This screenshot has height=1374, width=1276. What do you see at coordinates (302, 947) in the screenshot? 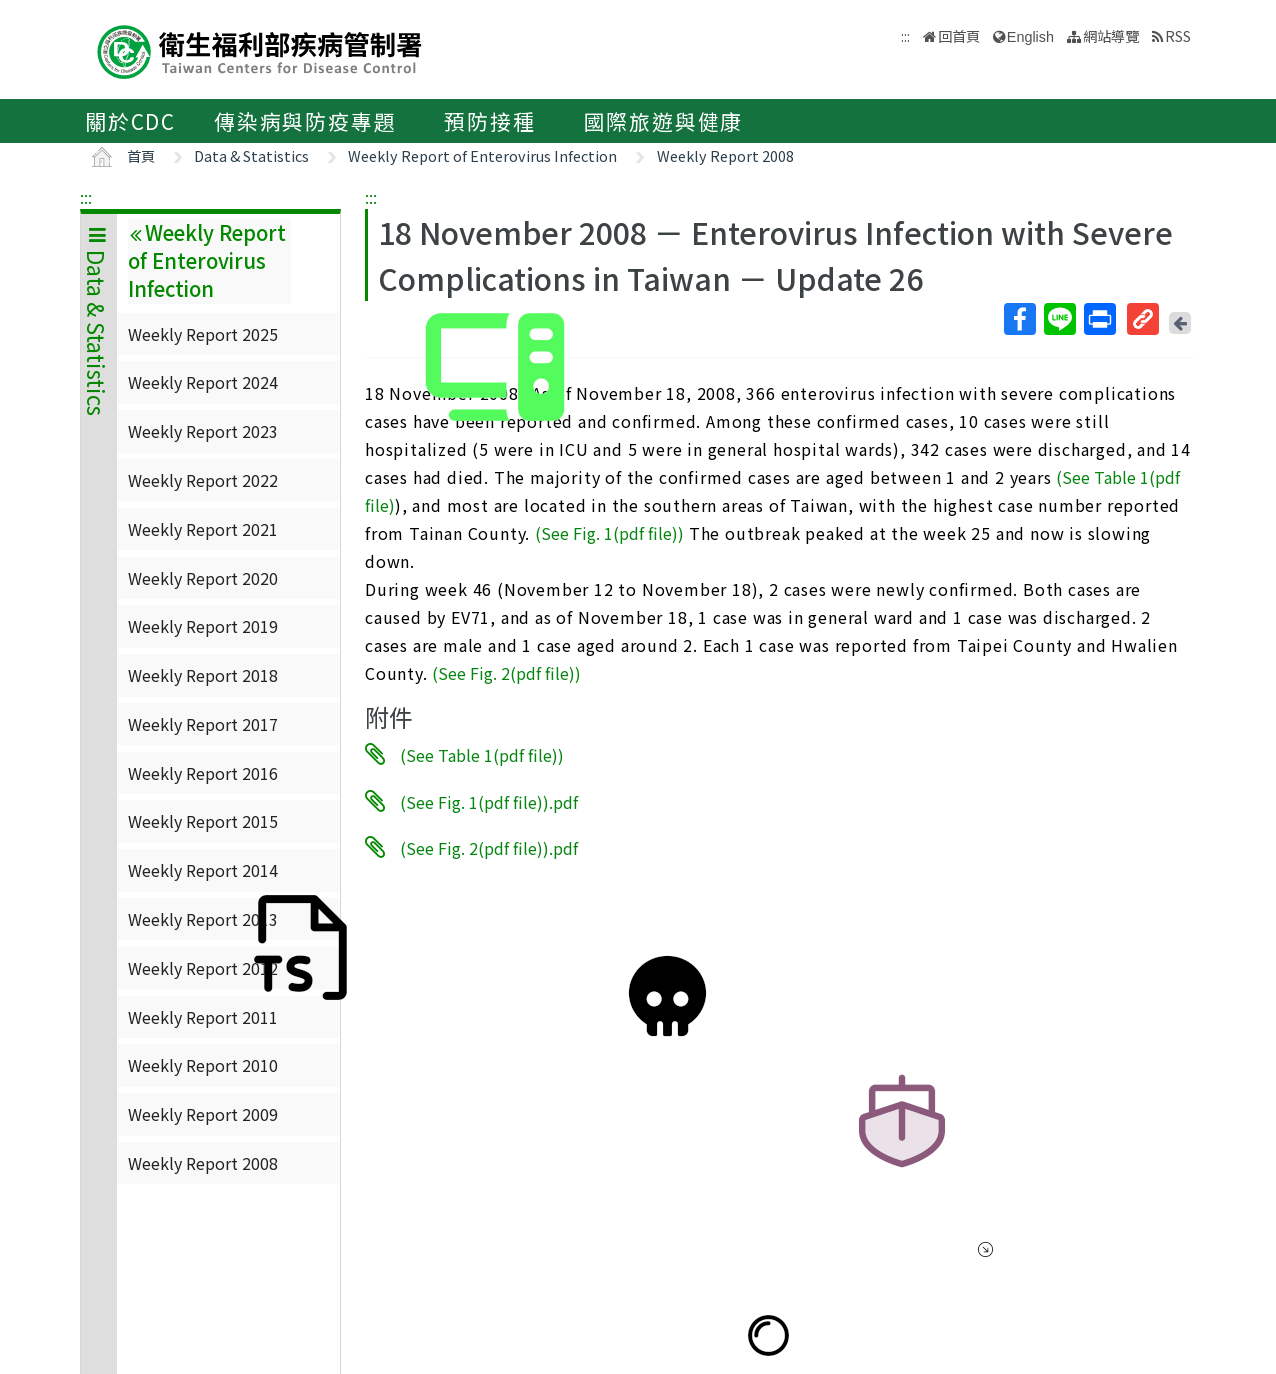
I see `a TypeScript file` at bounding box center [302, 947].